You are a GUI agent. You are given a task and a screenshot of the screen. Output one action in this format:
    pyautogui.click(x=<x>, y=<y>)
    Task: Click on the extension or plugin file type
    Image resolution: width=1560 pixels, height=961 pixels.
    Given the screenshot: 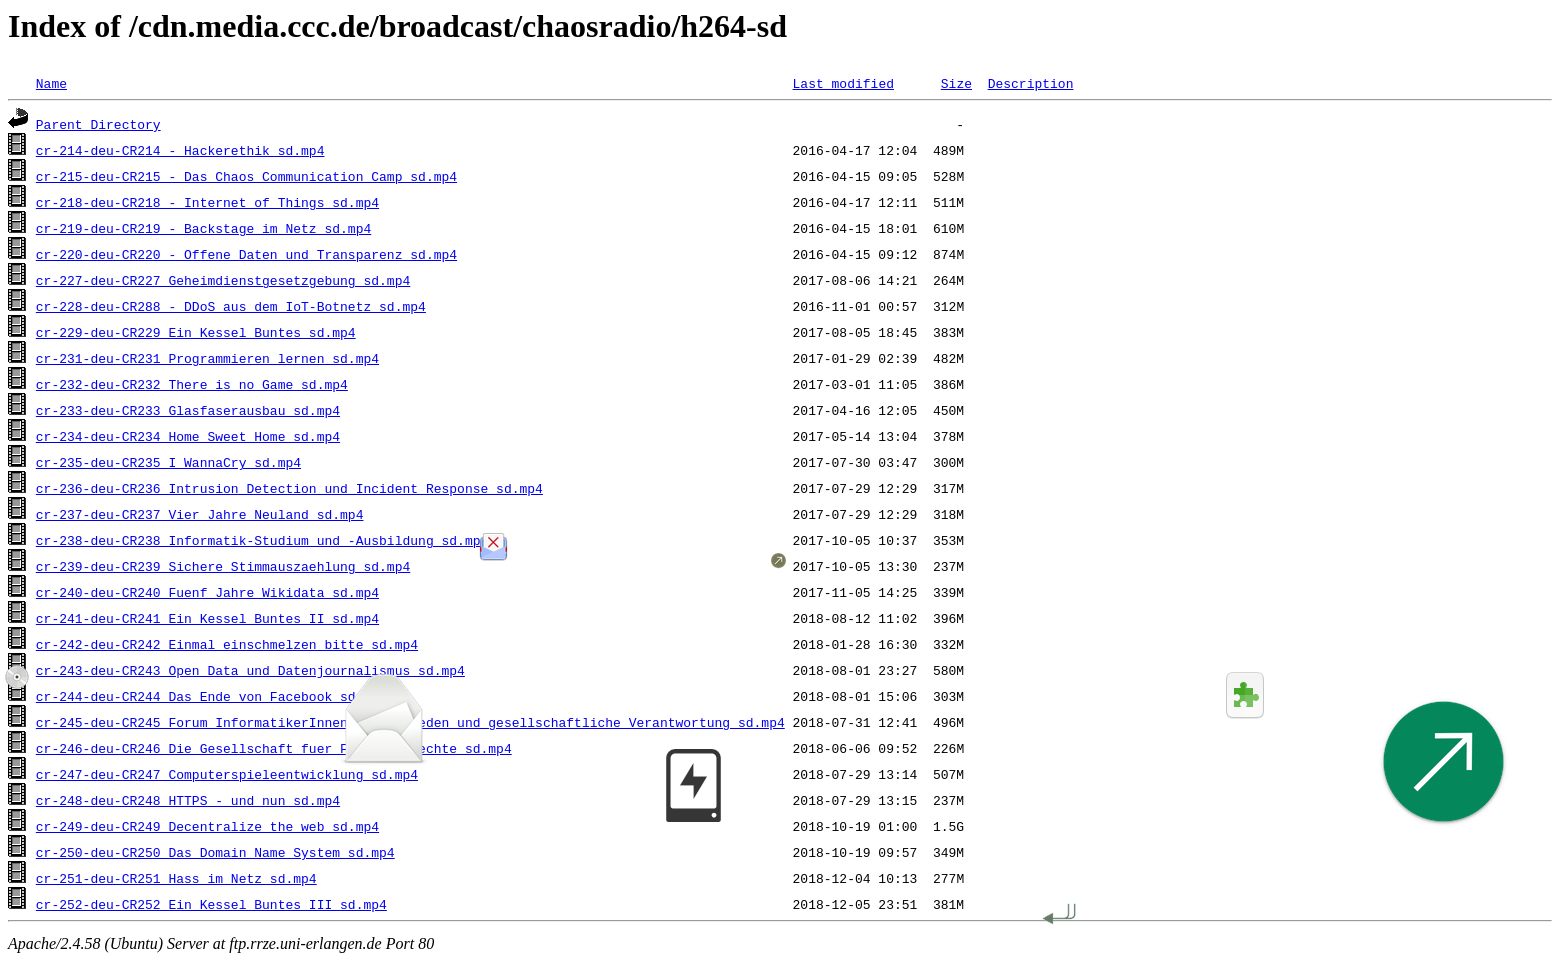 What is the action you would take?
    pyautogui.click(x=1245, y=695)
    